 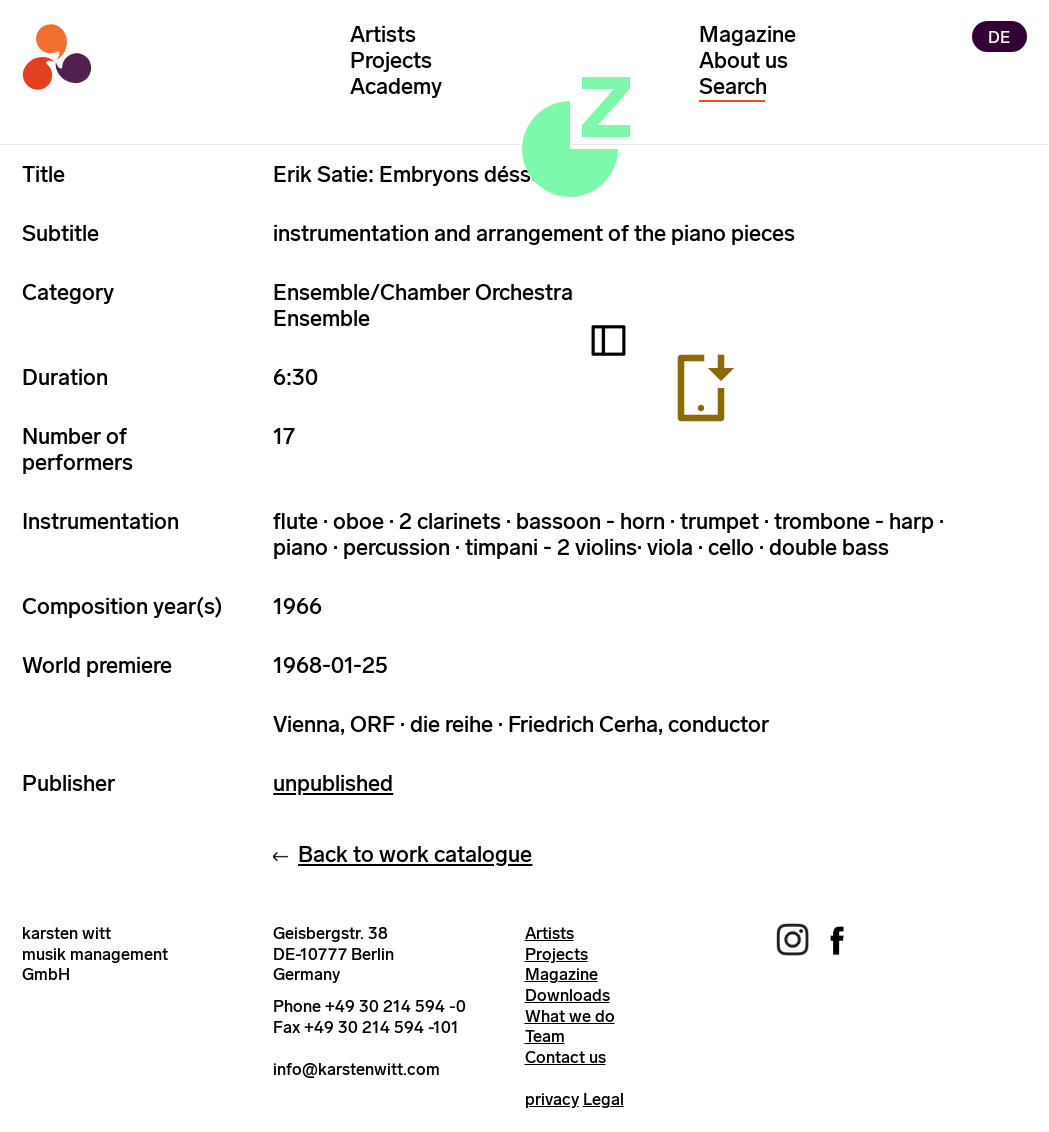 What do you see at coordinates (701, 388) in the screenshot?
I see `download app to mobile device` at bounding box center [701, 388].